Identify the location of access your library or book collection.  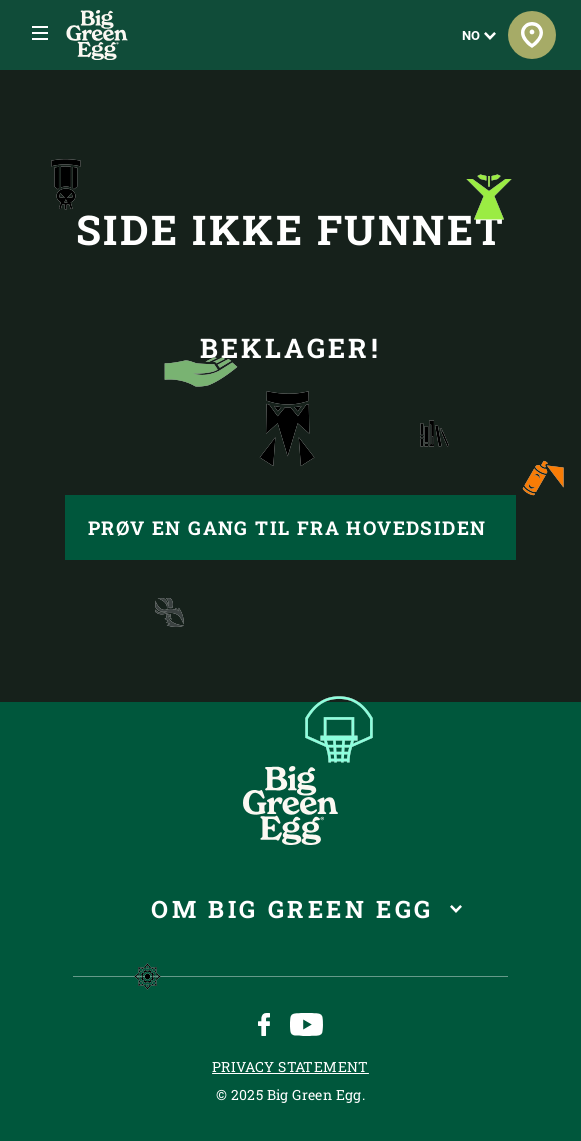
(434, 432).